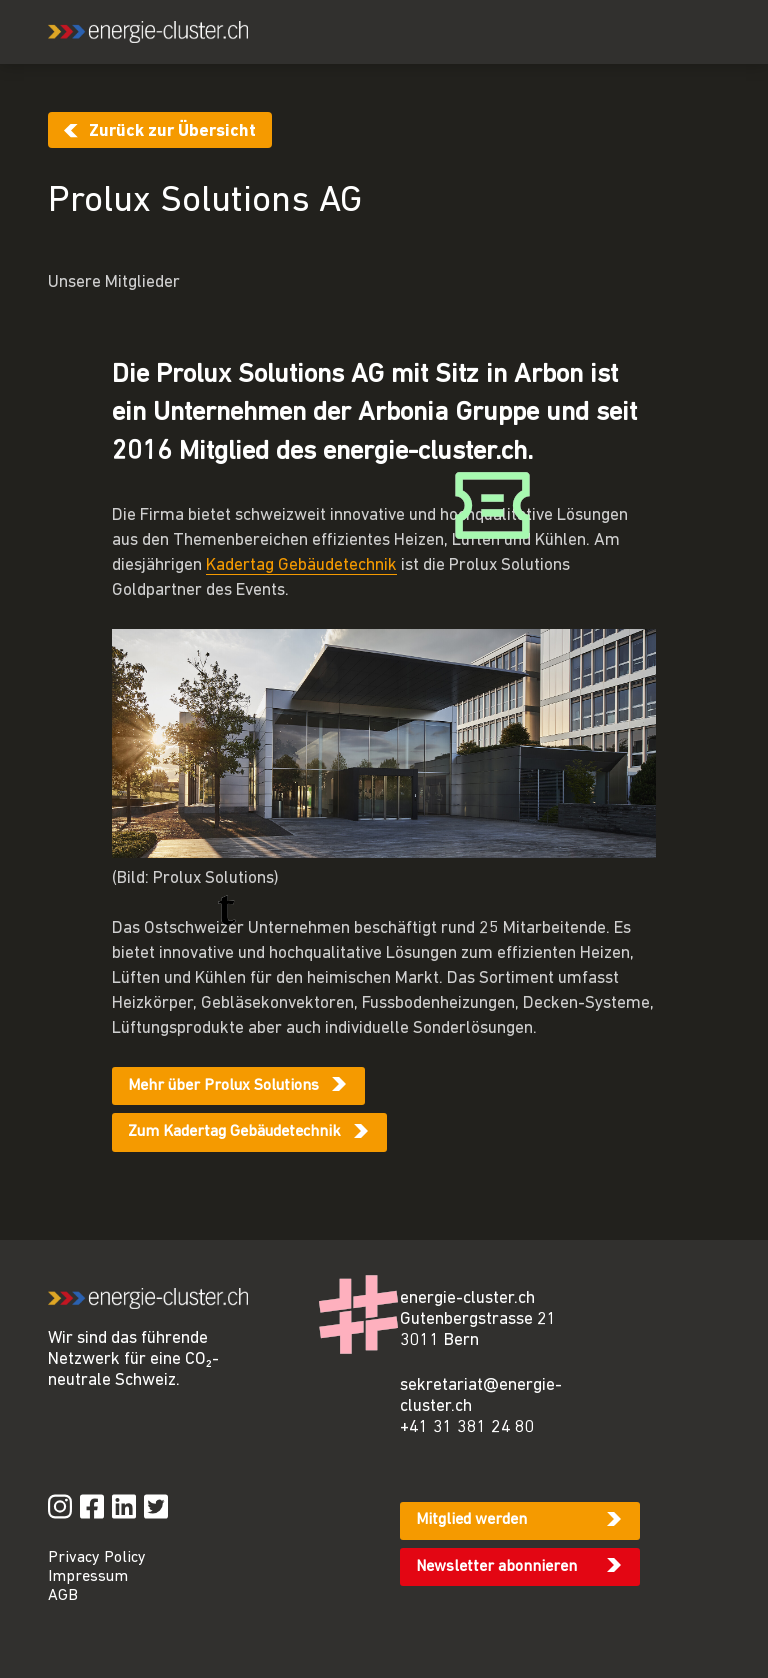  What do you see at coordinates (492, 505) in the screenshot?
I see `view available coupons or discounts` at bounding box center [492, 505].